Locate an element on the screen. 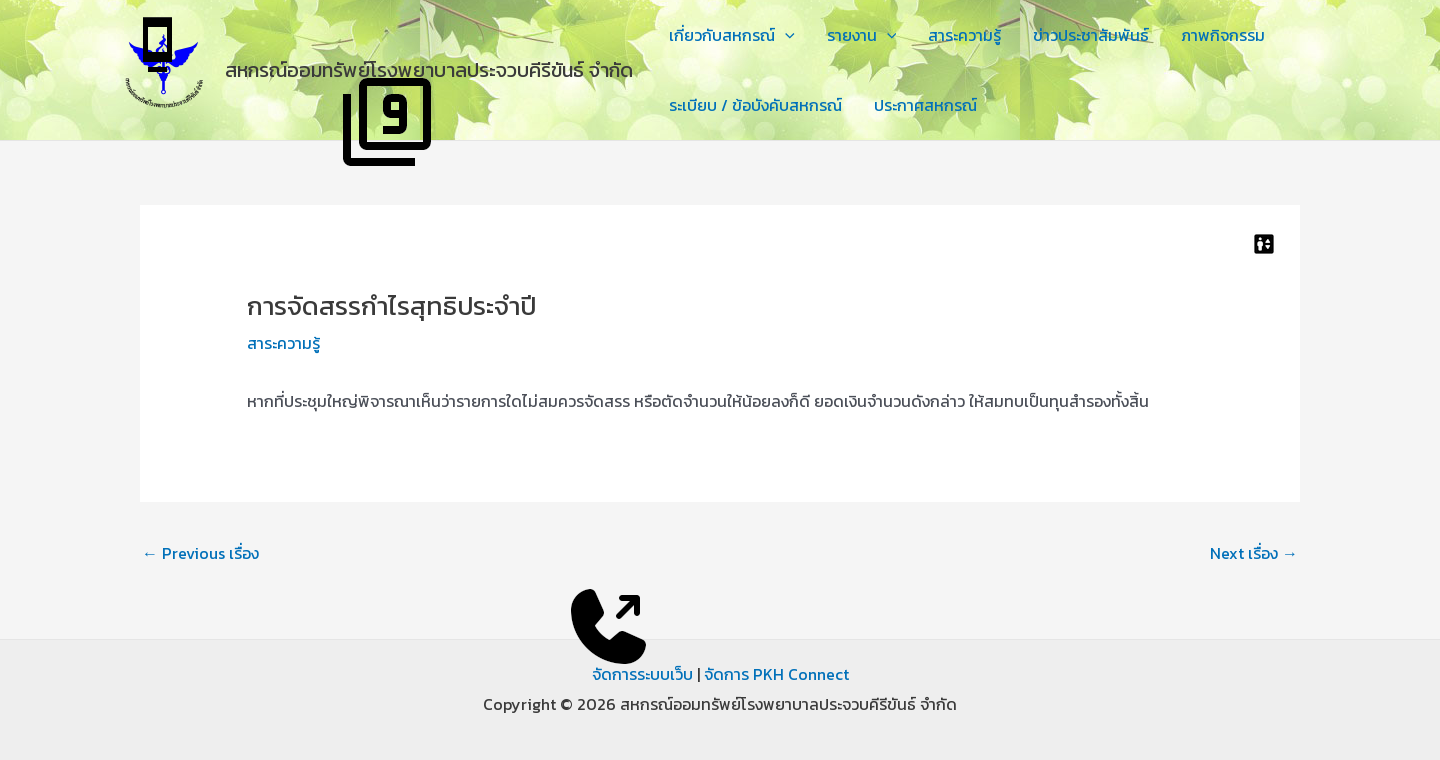  indicates elevator access nearby is located at coordinates (1264, 244).